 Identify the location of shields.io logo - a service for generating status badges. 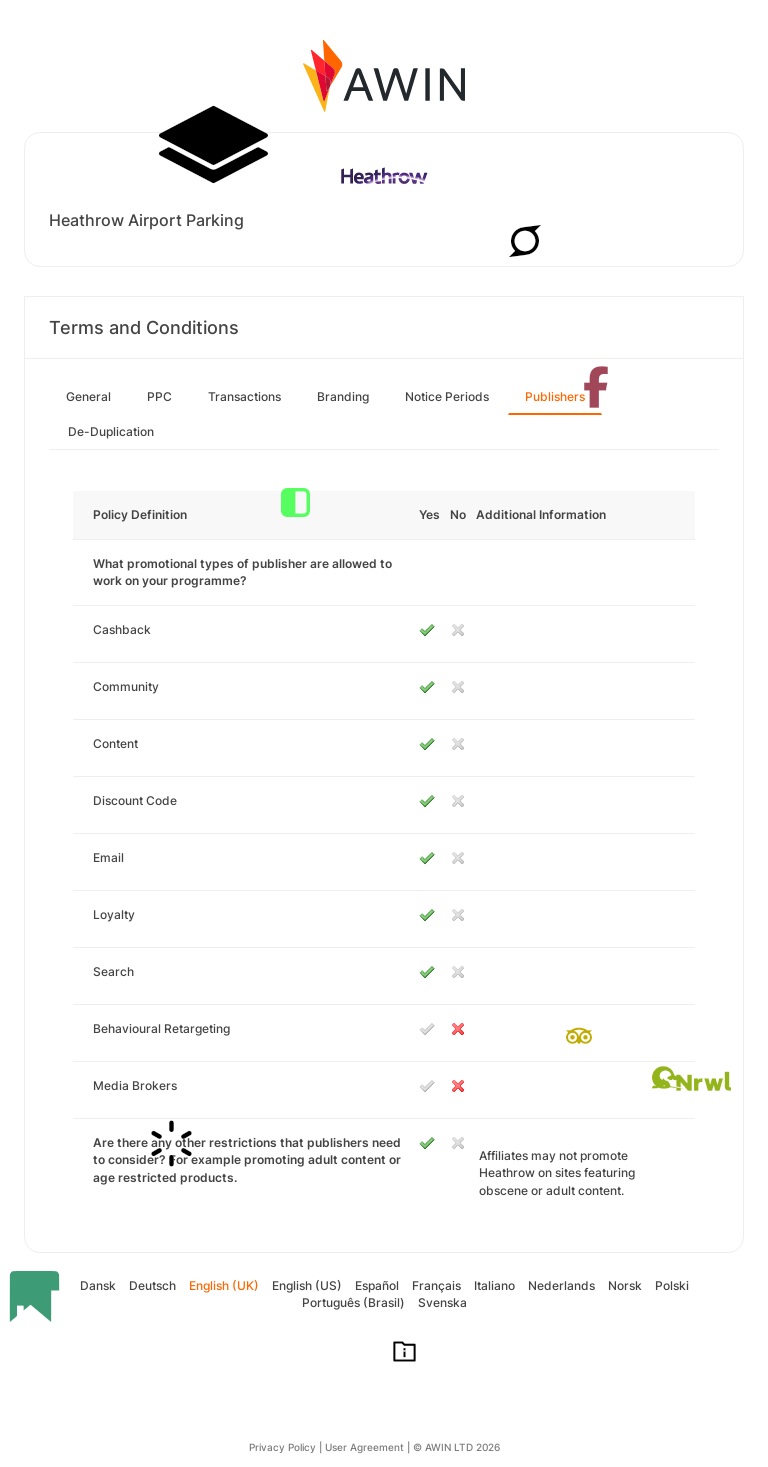
(295, 502).